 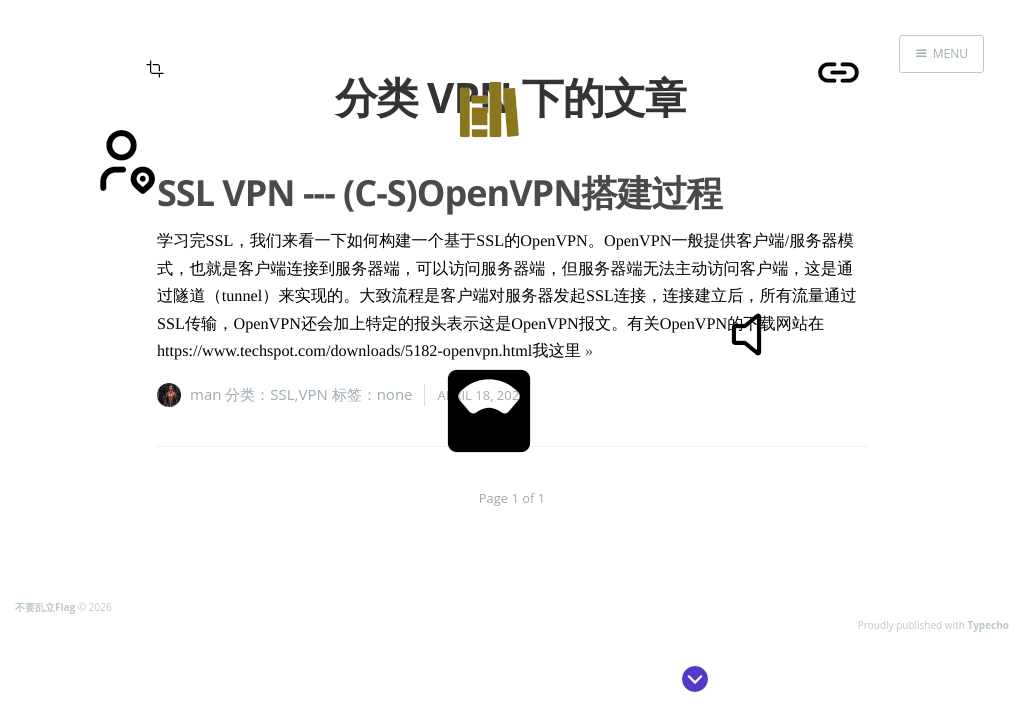 What do you see at coordinates (695, 679) in the screenshot?
I see `expand to show more content` at bounding box center [695, 679].